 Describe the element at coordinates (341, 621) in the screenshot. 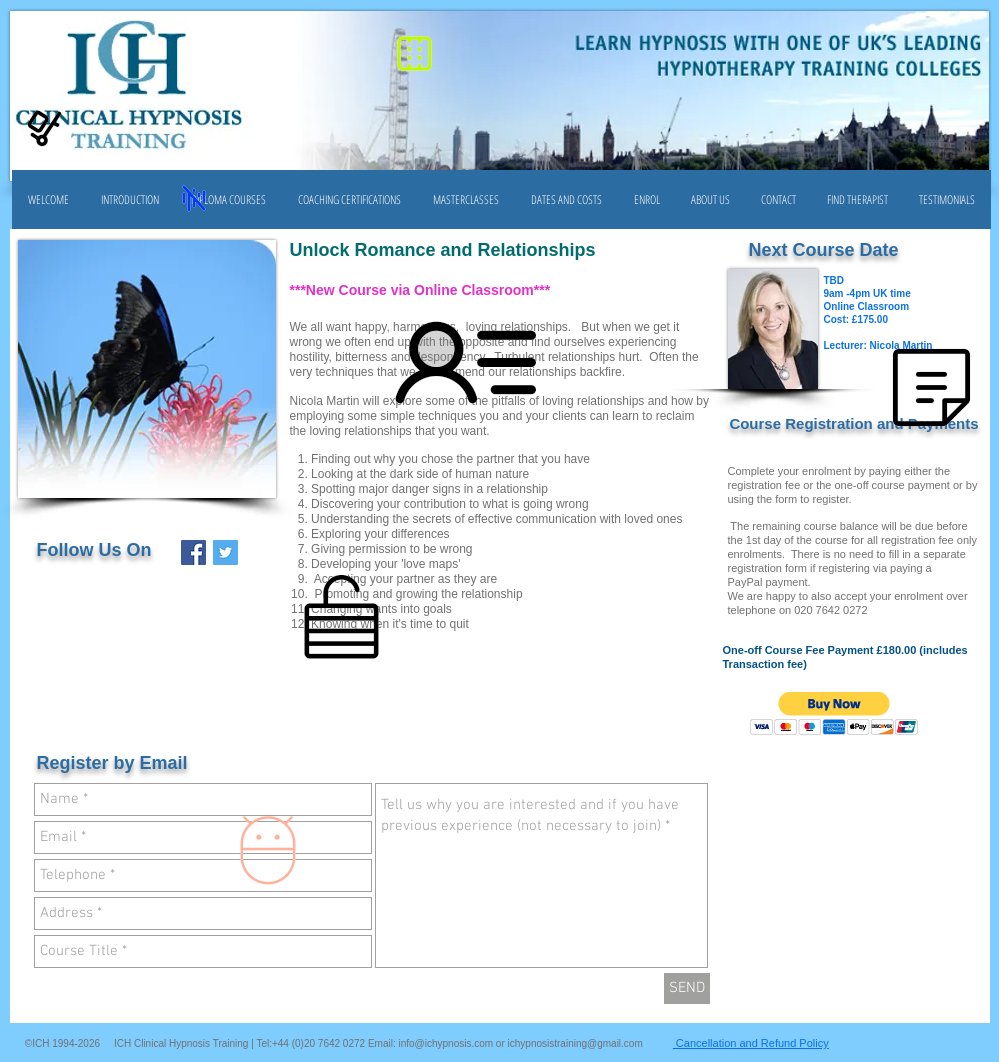

I see `unlocked or unsecured state` at that location.